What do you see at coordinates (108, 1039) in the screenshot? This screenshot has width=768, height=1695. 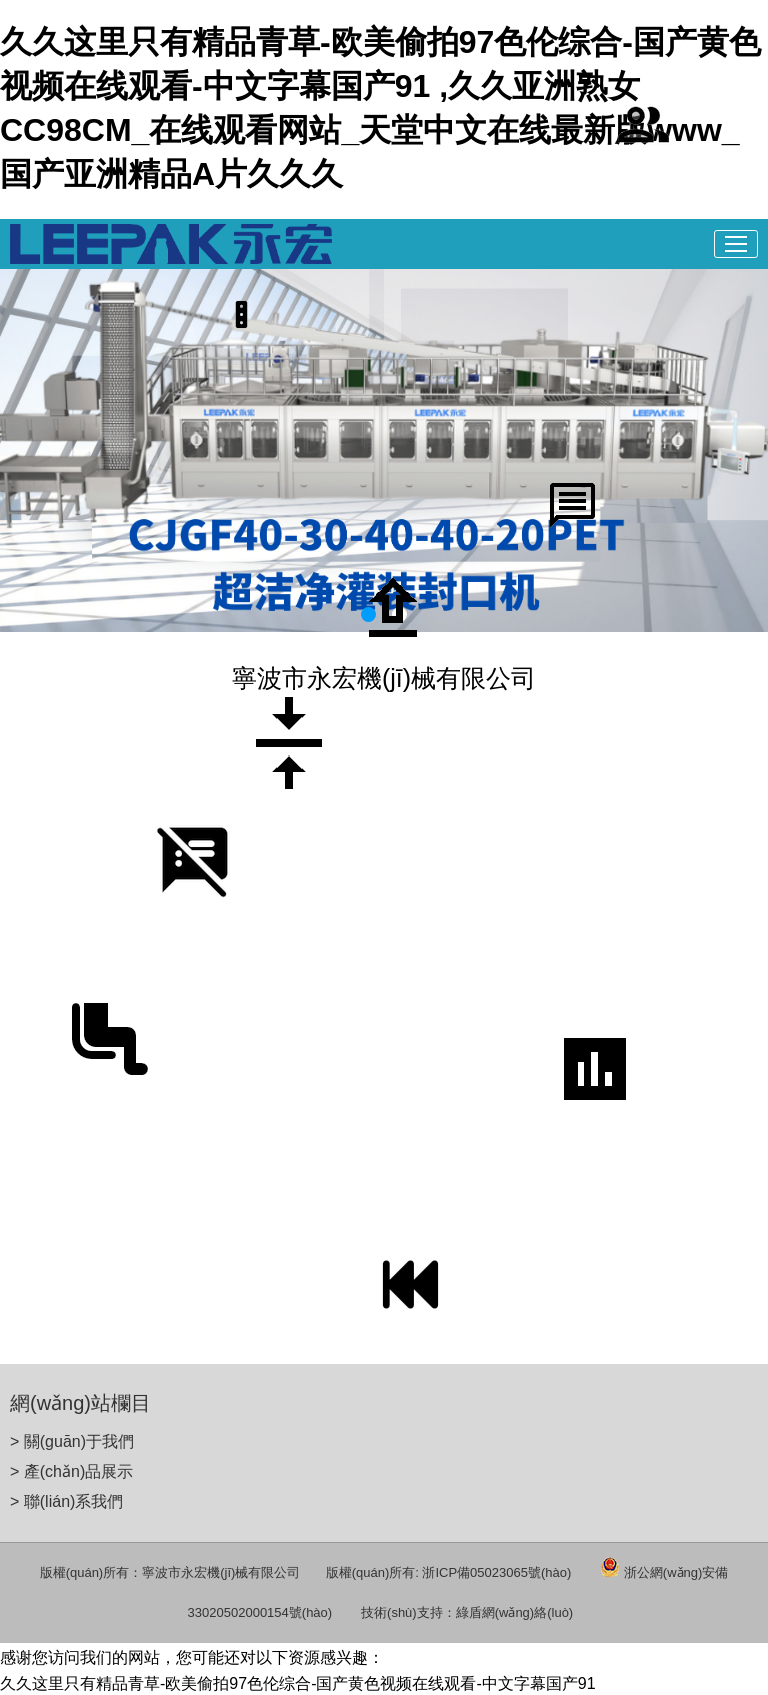 I see `standard legroom seat option` at bounding box center [108, 1039].